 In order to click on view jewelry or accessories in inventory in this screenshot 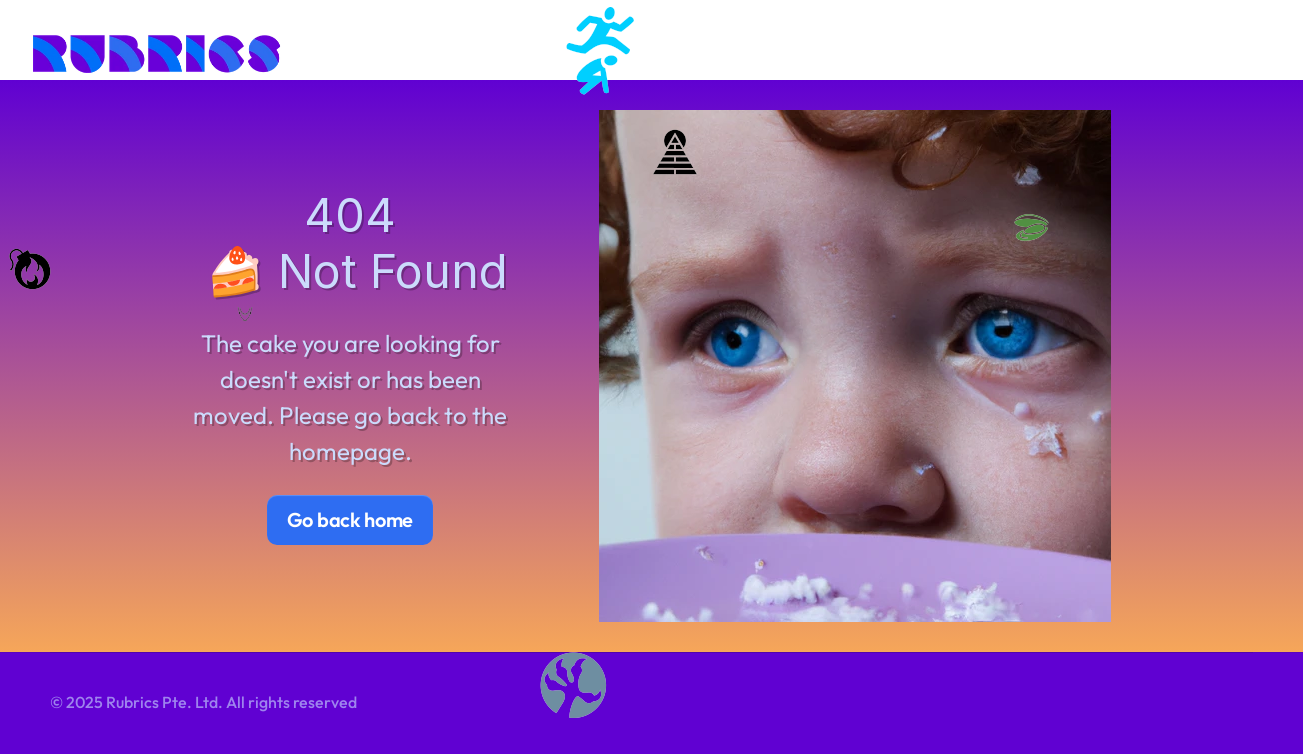, I will do `click(245, 314)`.